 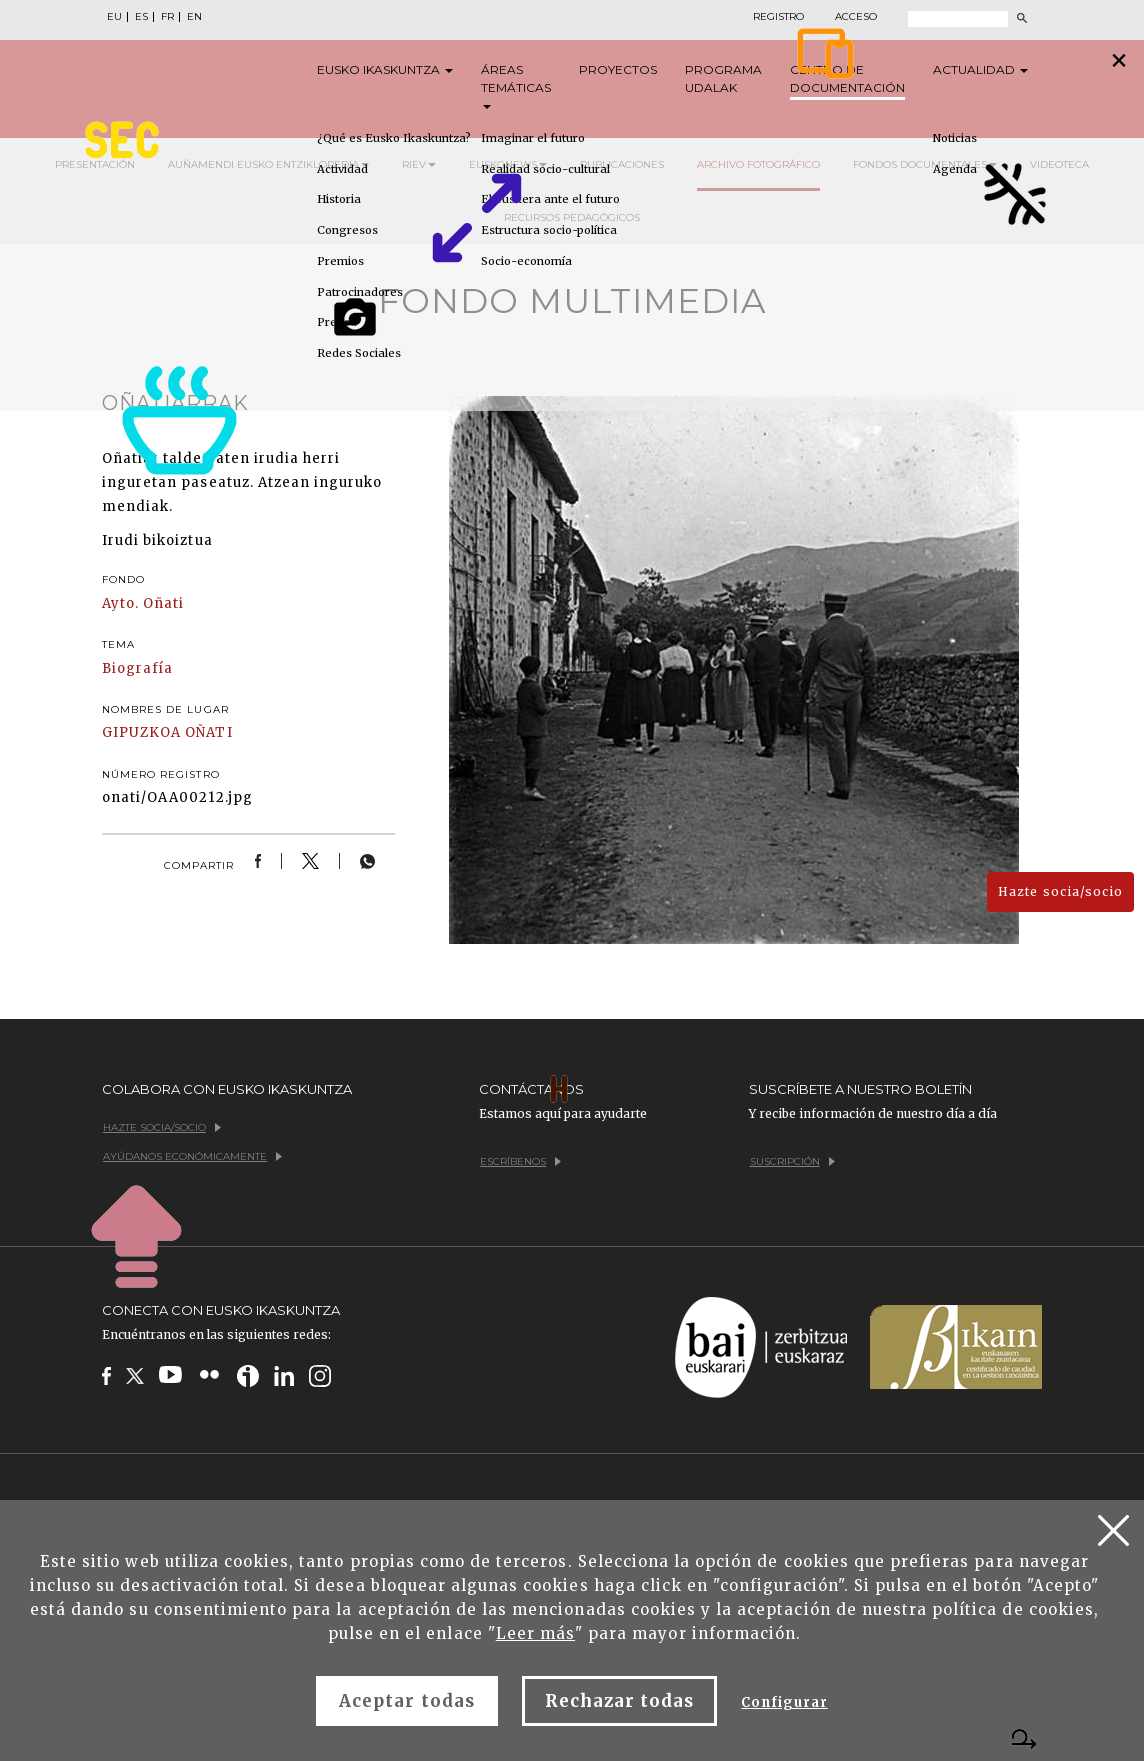 What do you see at coordinates (825, 53) in the screenshot?
I see `manage connected devices` at bounding box center [825, 53].